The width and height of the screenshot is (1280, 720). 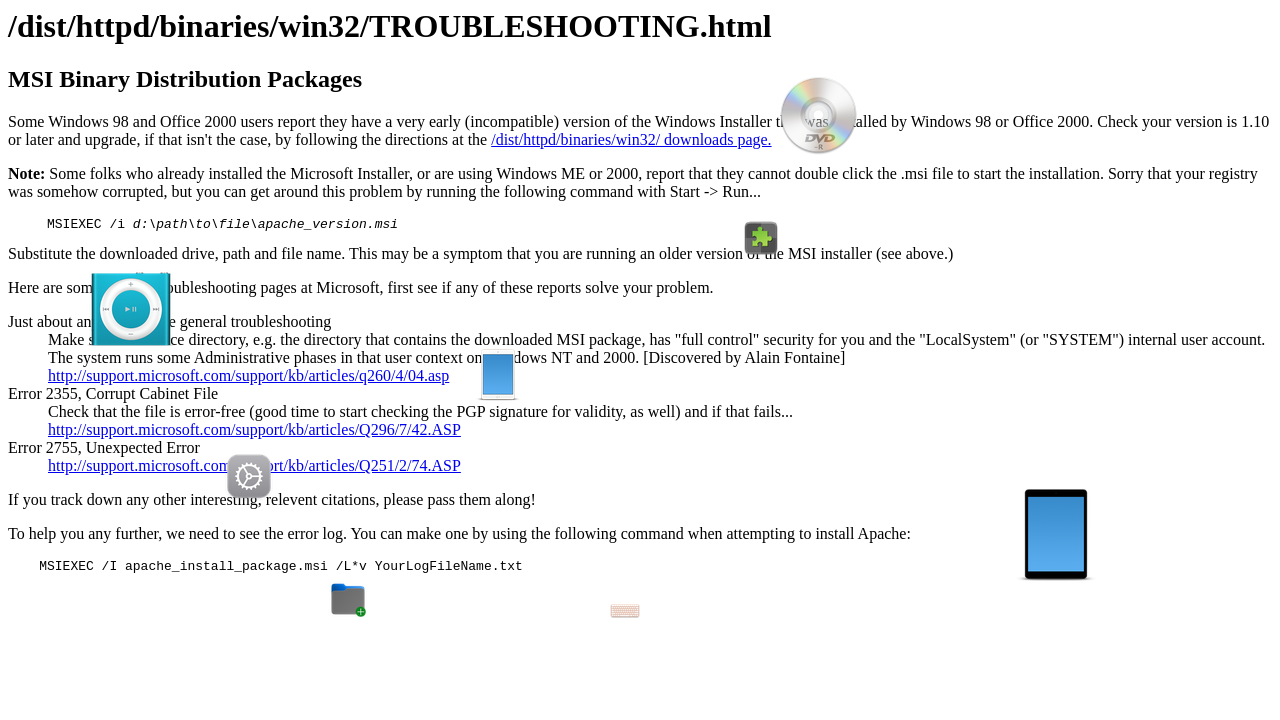 I want to click on create a new folder, so click(x=348, y=599).